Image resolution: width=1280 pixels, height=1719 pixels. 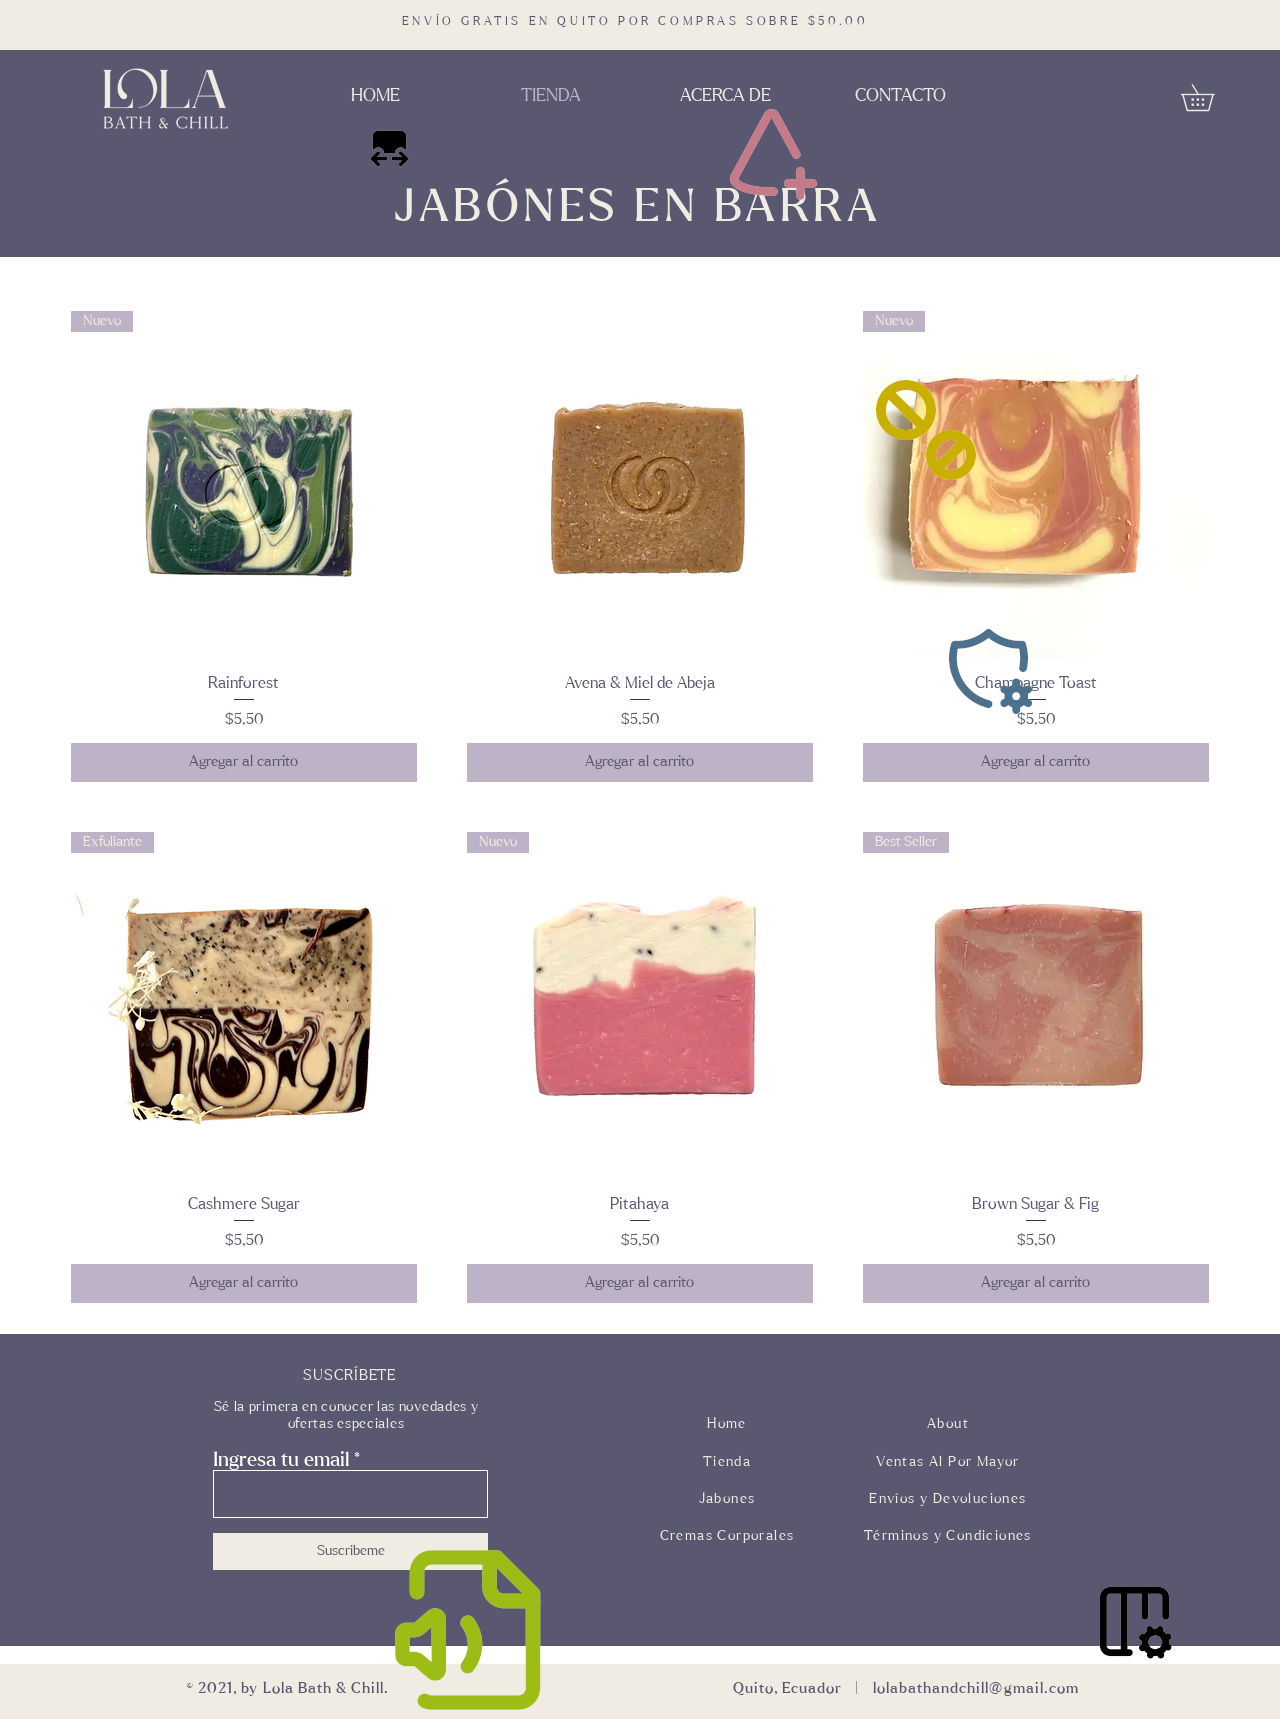 I want to click on access security settings, so click(x=988, y=668).